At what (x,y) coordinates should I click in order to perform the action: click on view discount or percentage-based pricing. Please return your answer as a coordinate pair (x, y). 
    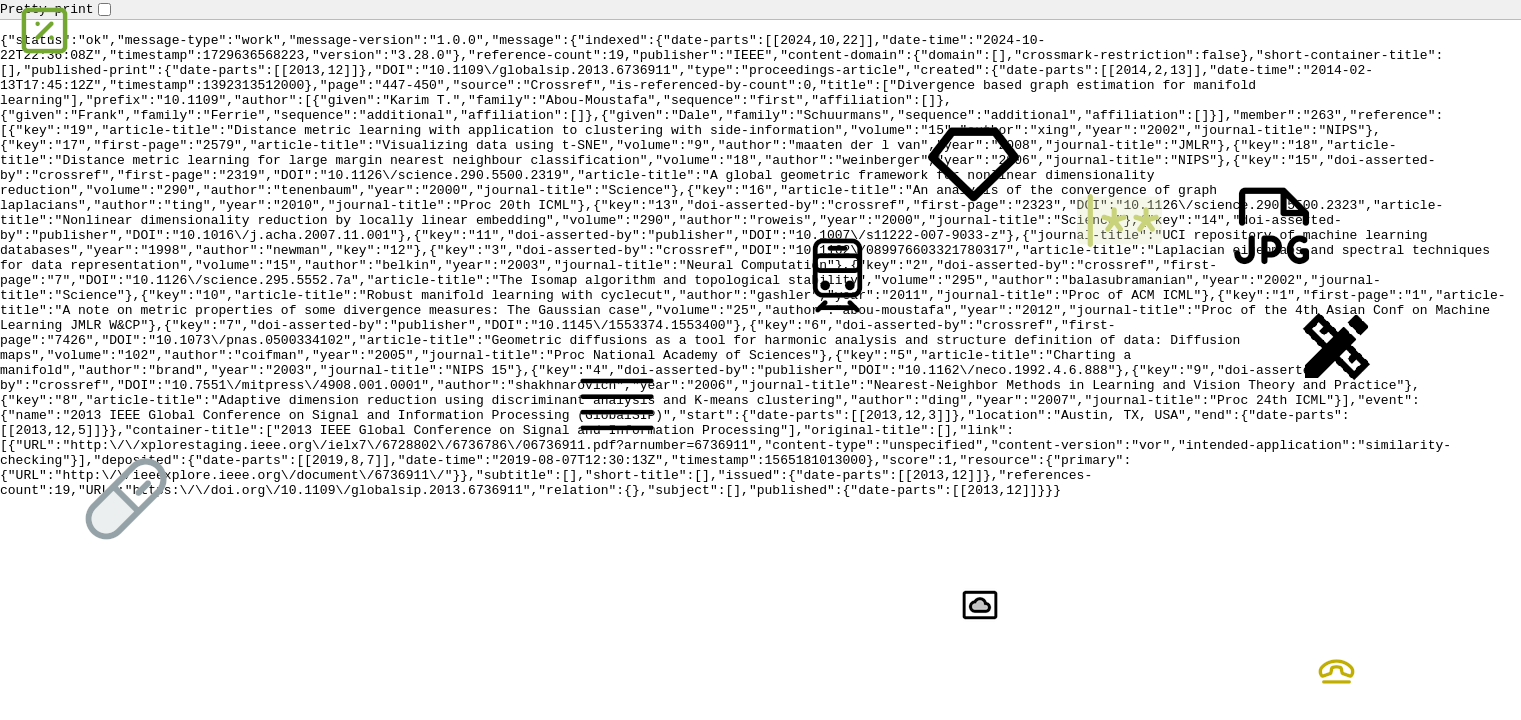
    Looking at the image, I should click on (44, 30).